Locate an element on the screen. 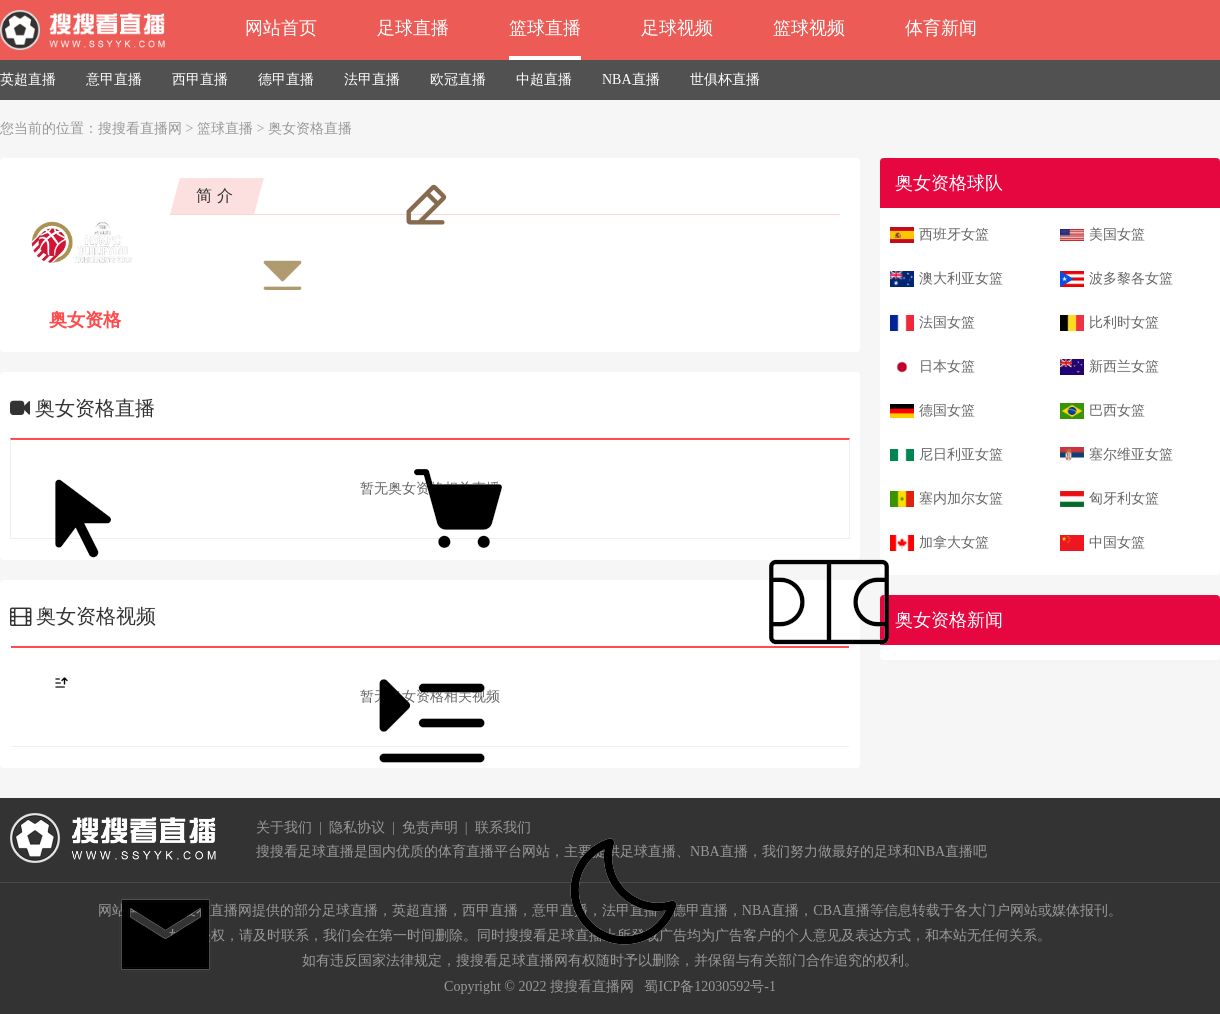  view basketball court availability is located at coordinates (829, 602).